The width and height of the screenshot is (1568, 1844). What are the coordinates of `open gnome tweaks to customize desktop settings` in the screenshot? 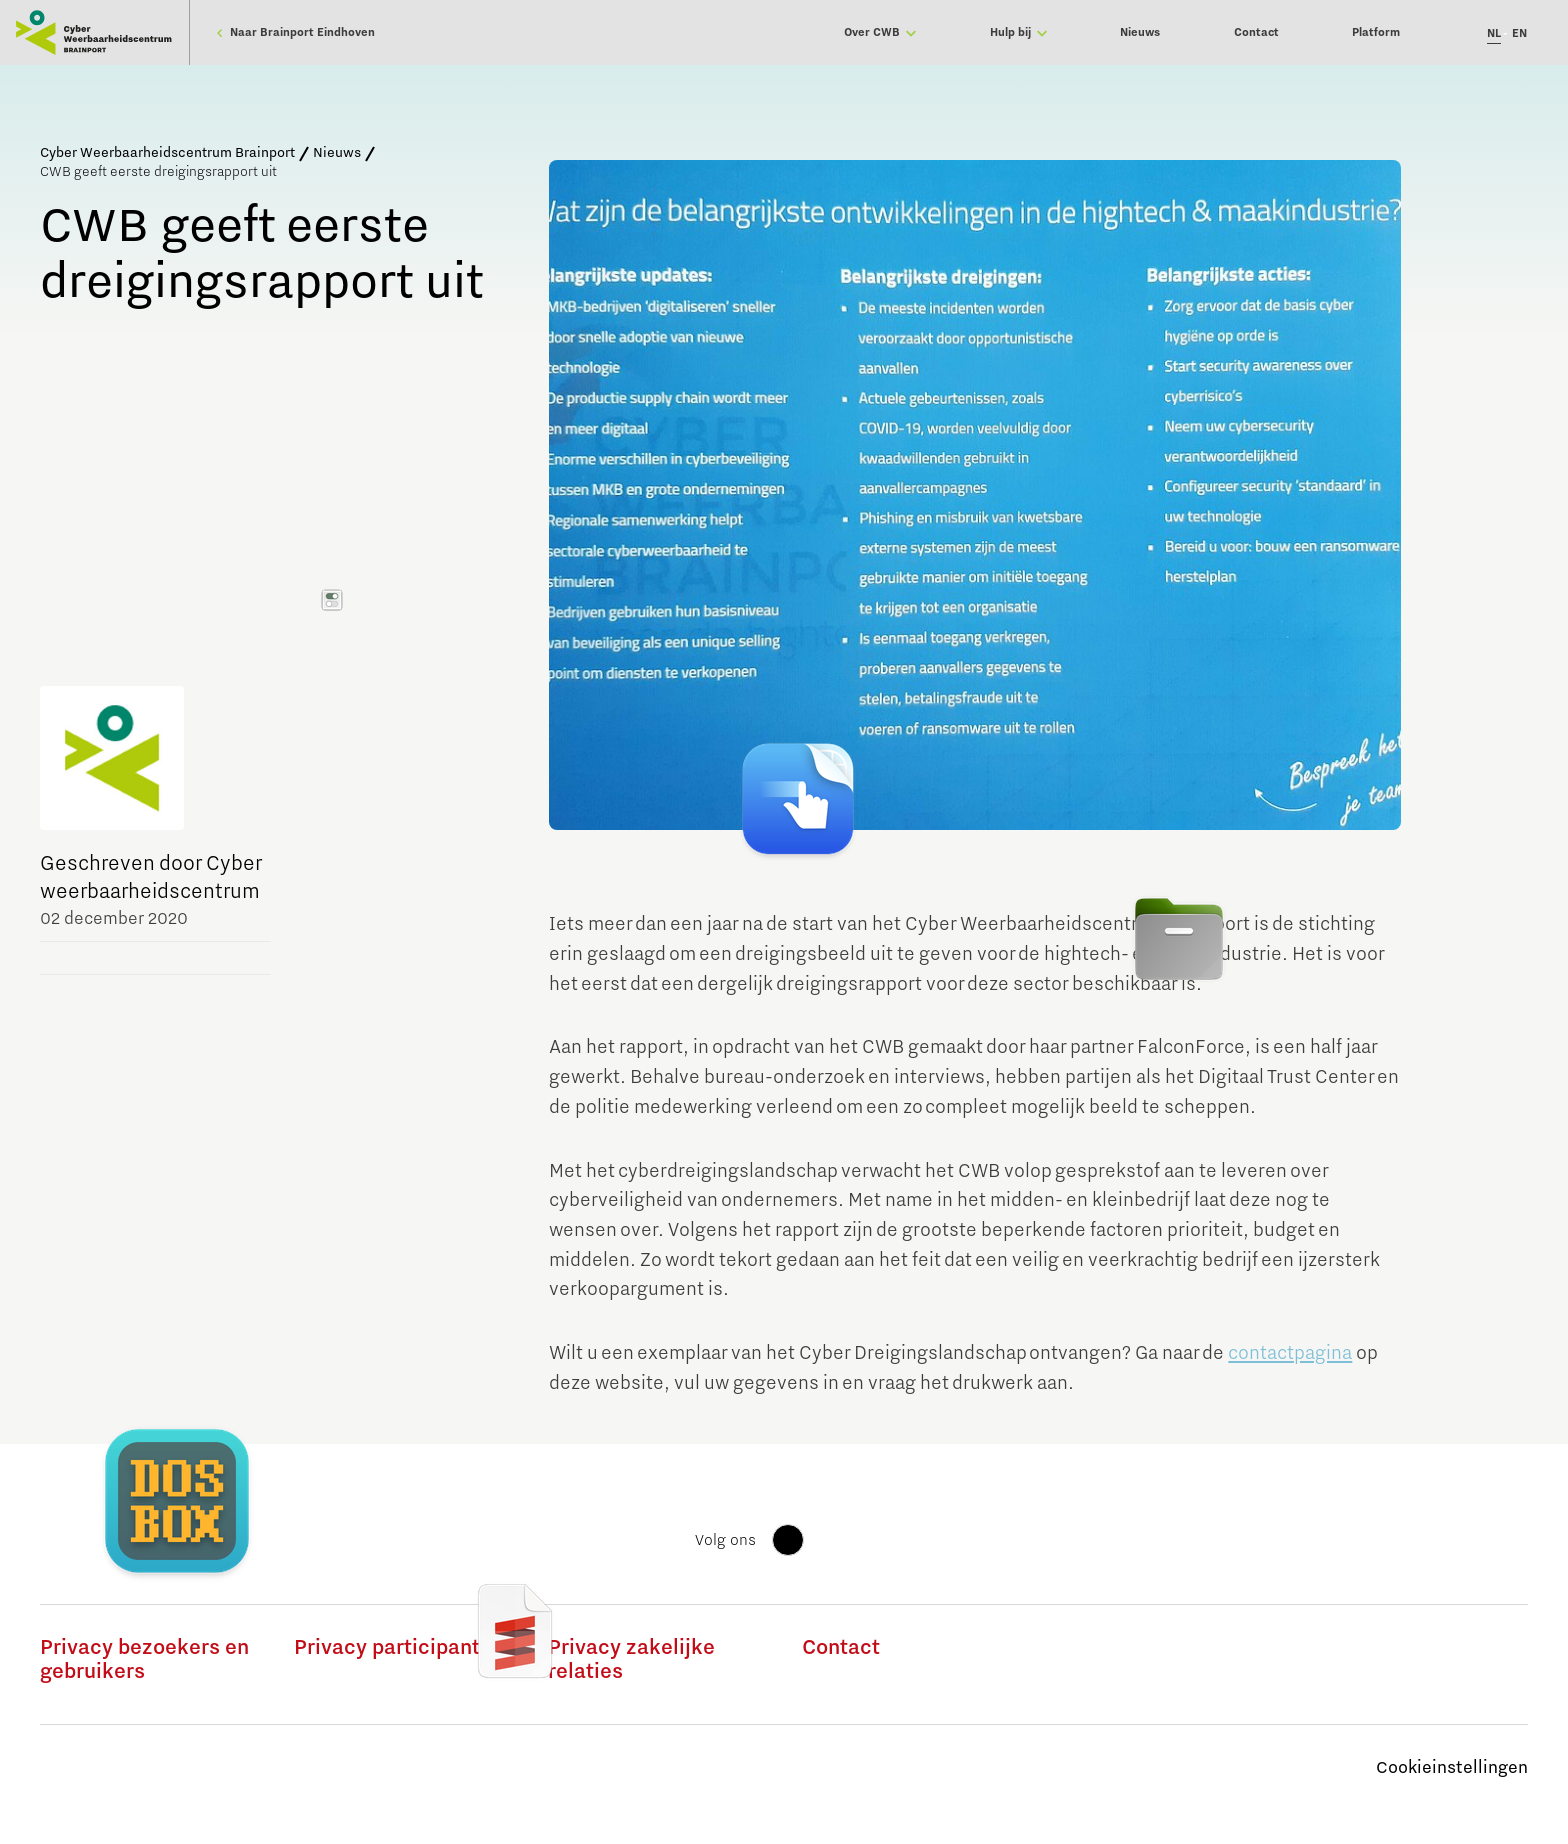 It's located at (332, 600).